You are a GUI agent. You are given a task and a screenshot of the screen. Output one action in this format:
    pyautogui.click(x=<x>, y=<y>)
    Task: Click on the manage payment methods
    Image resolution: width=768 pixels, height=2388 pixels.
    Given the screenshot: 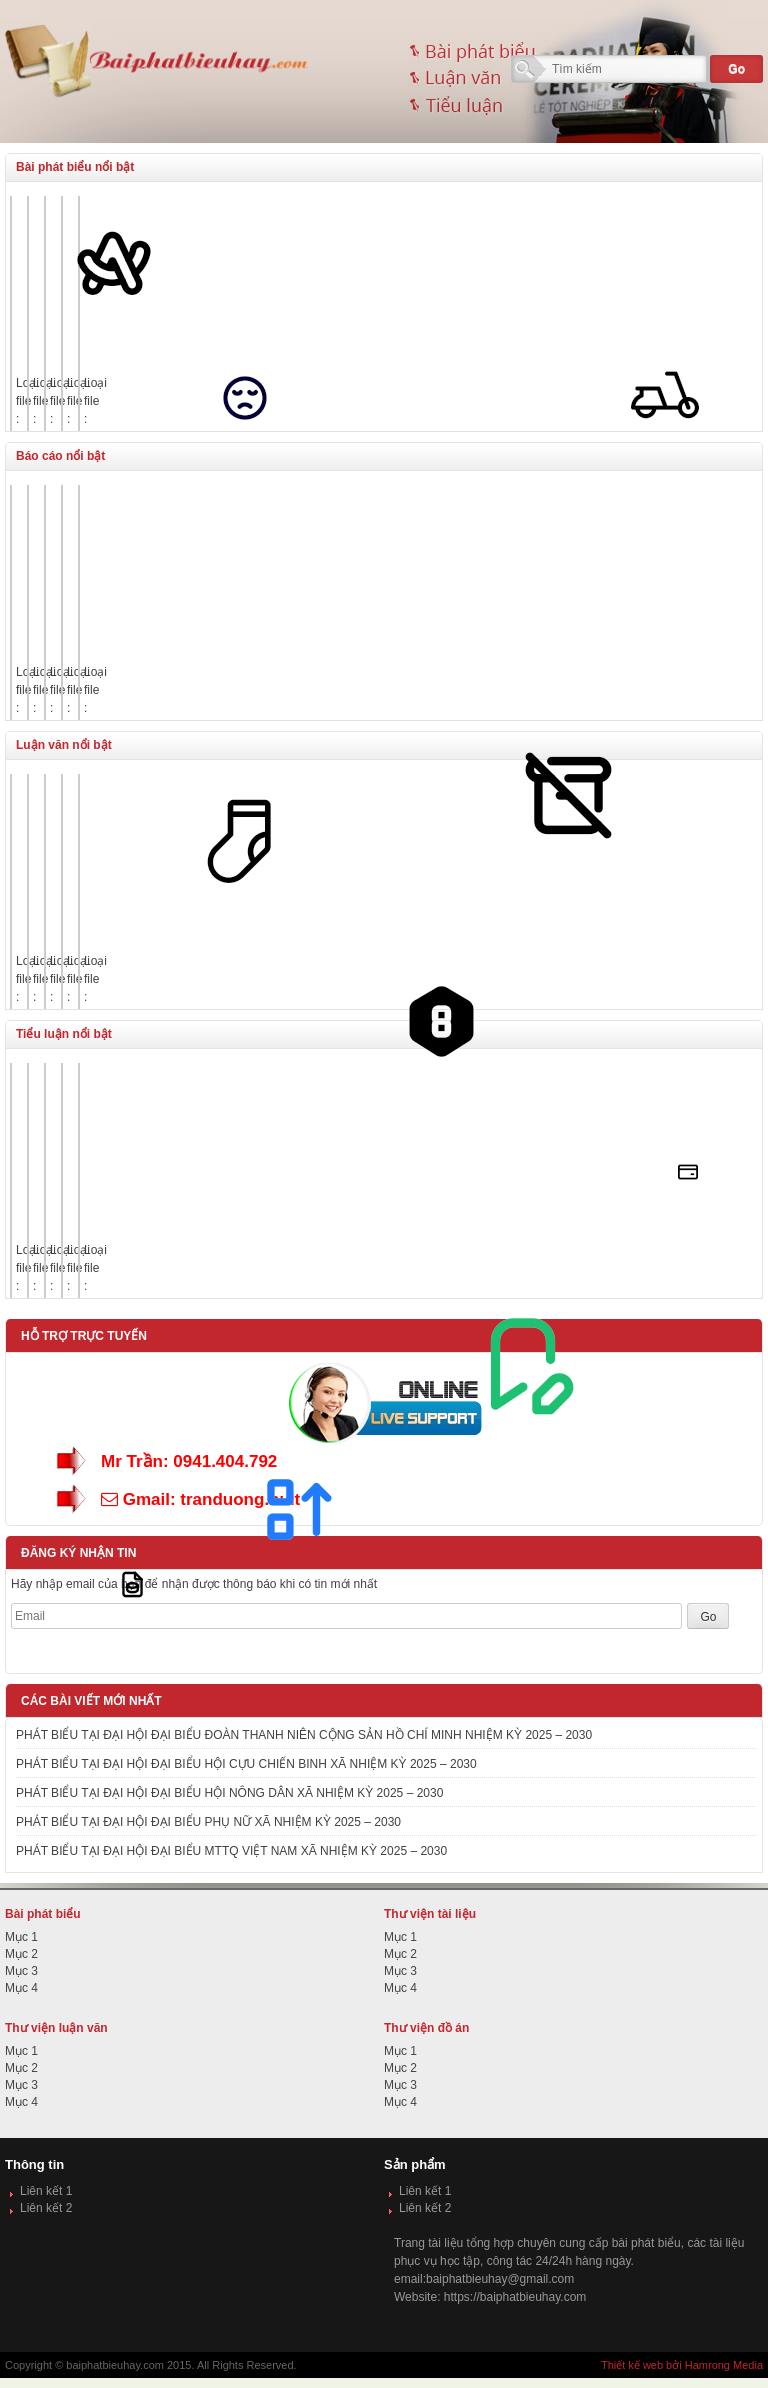 What is the action you would take?
    pyautogui.click(x=688, y=1172)
    